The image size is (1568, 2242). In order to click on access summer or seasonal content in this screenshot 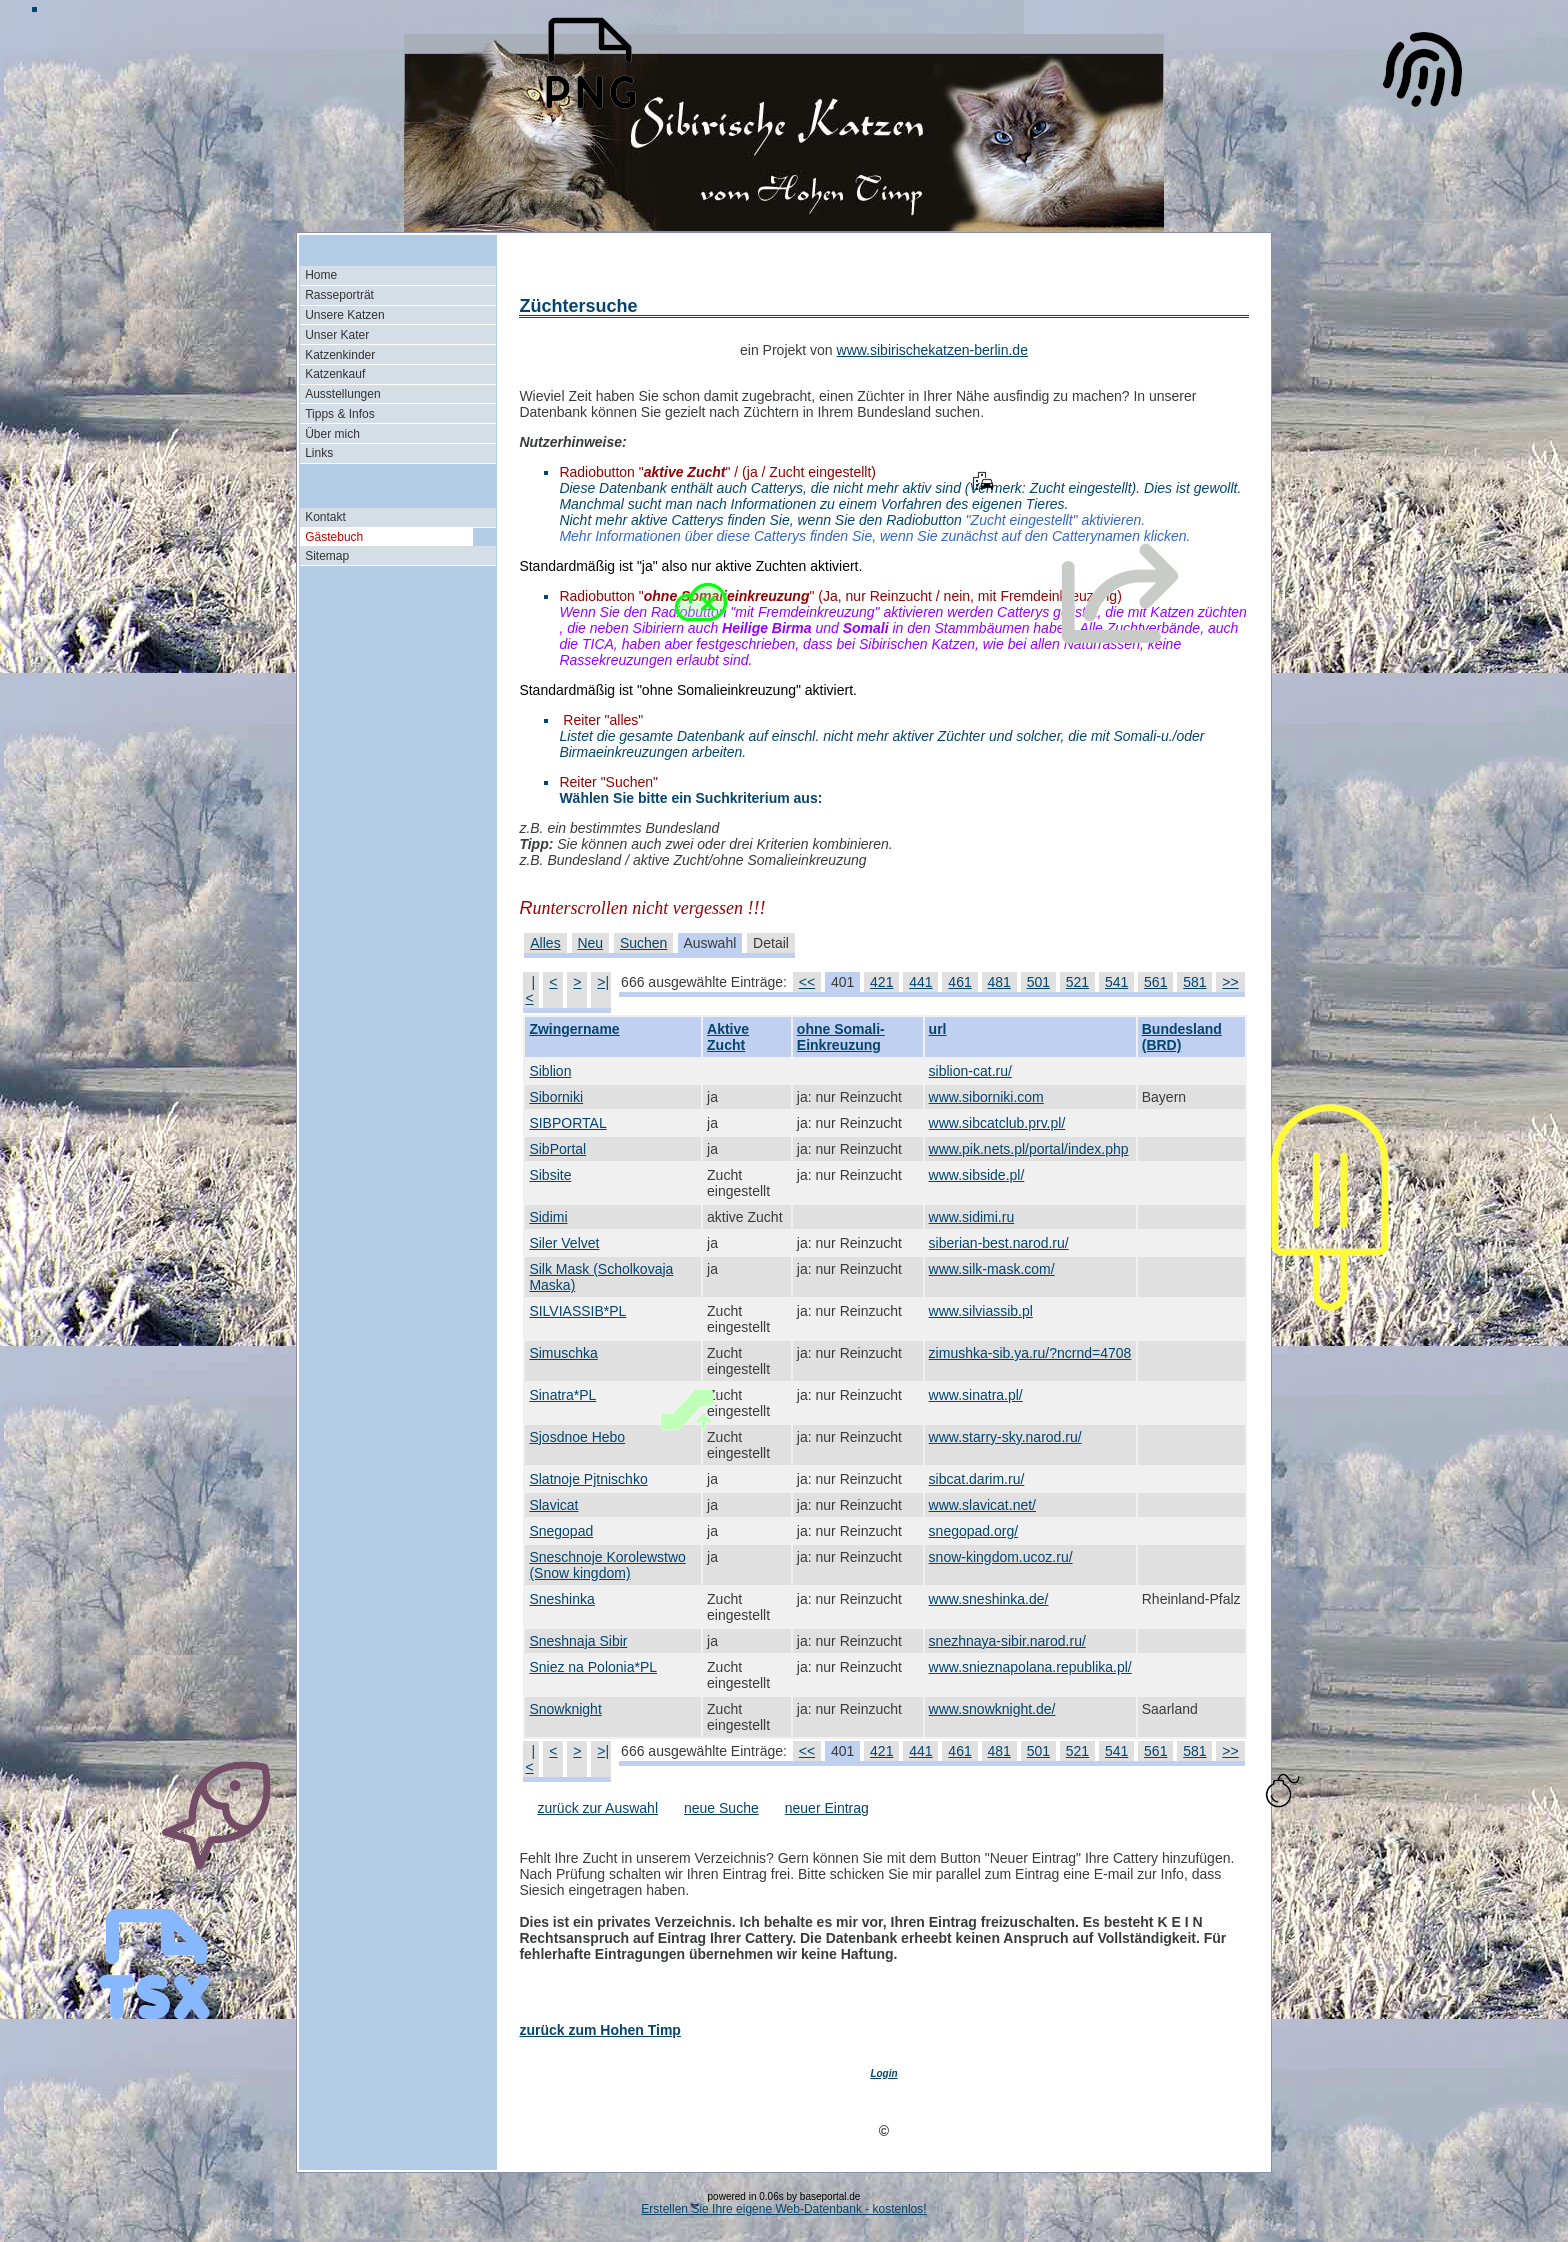, I will do `click(1330, 1204)`.